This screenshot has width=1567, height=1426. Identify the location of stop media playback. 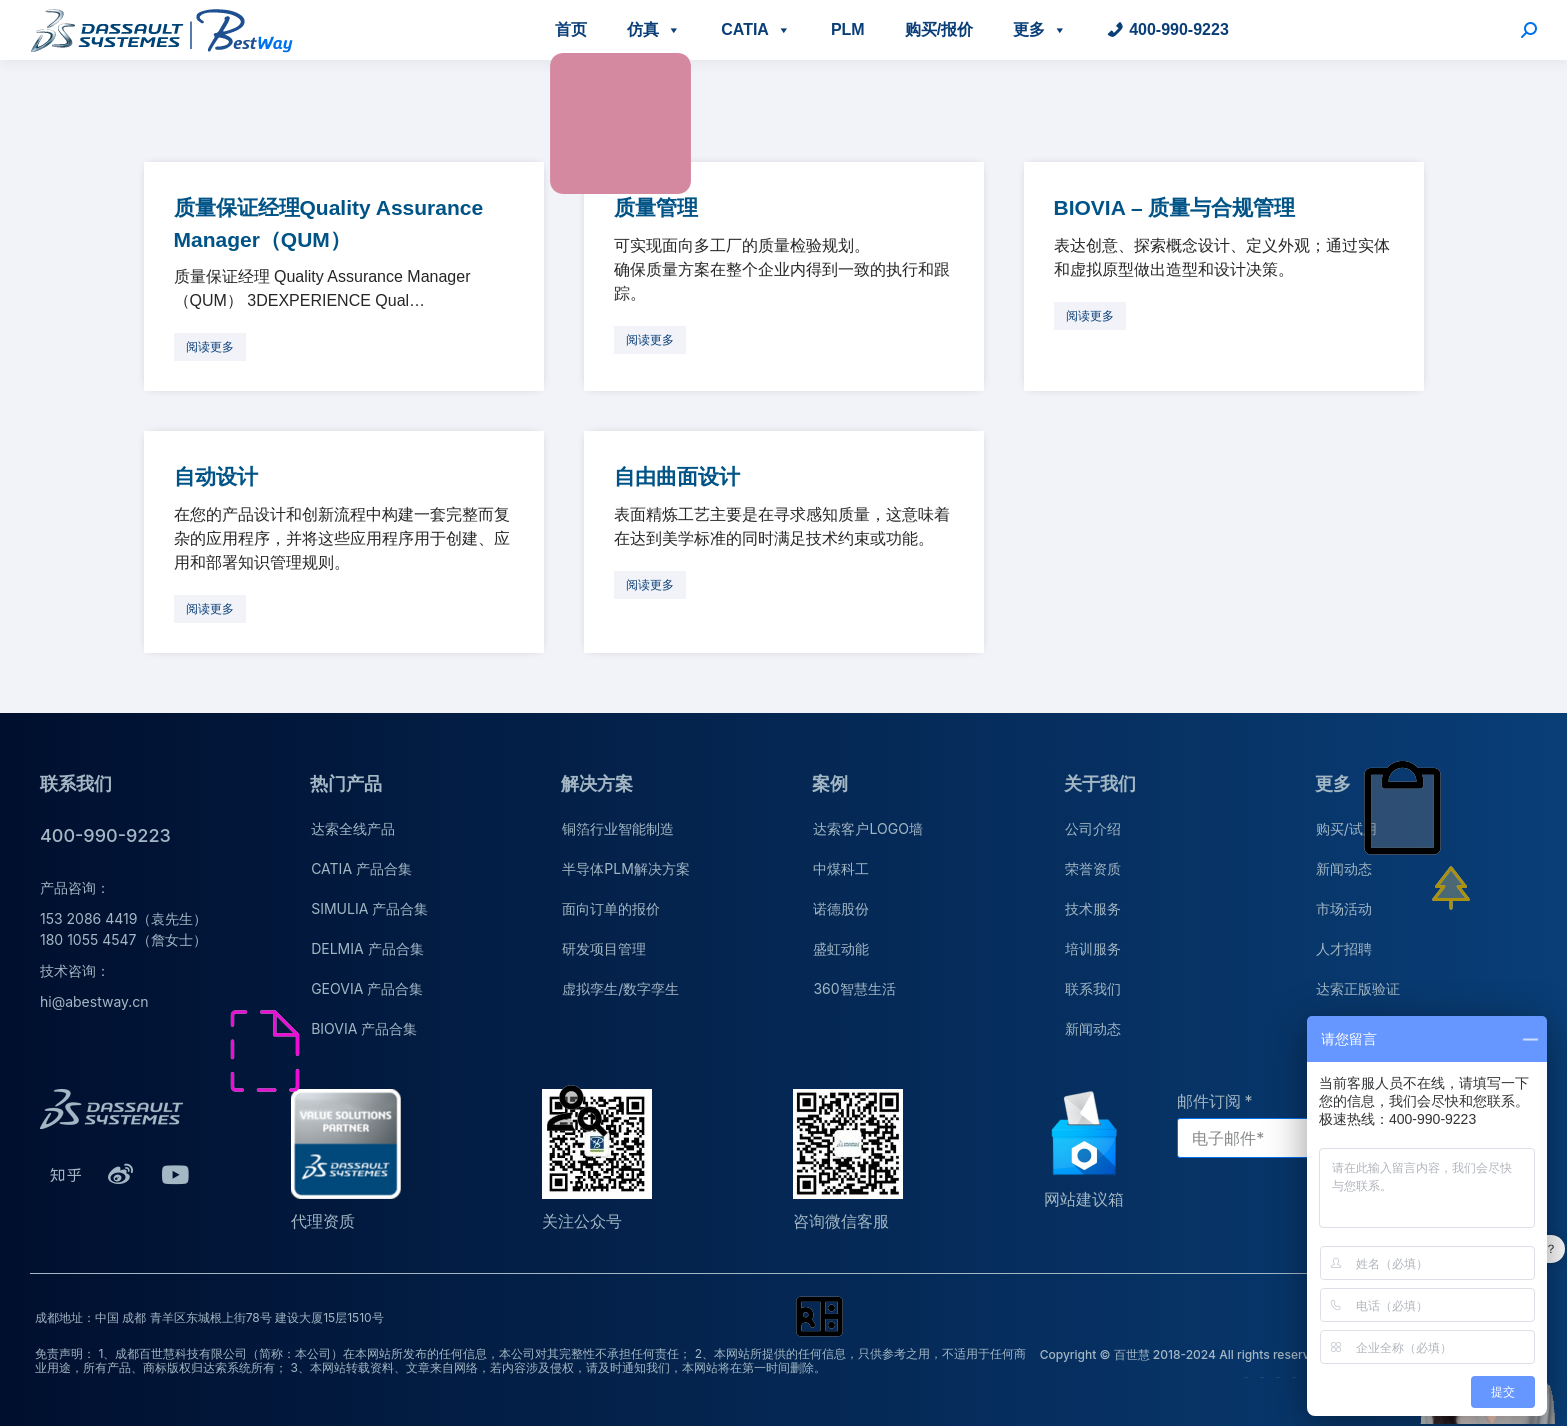
(620, 123).